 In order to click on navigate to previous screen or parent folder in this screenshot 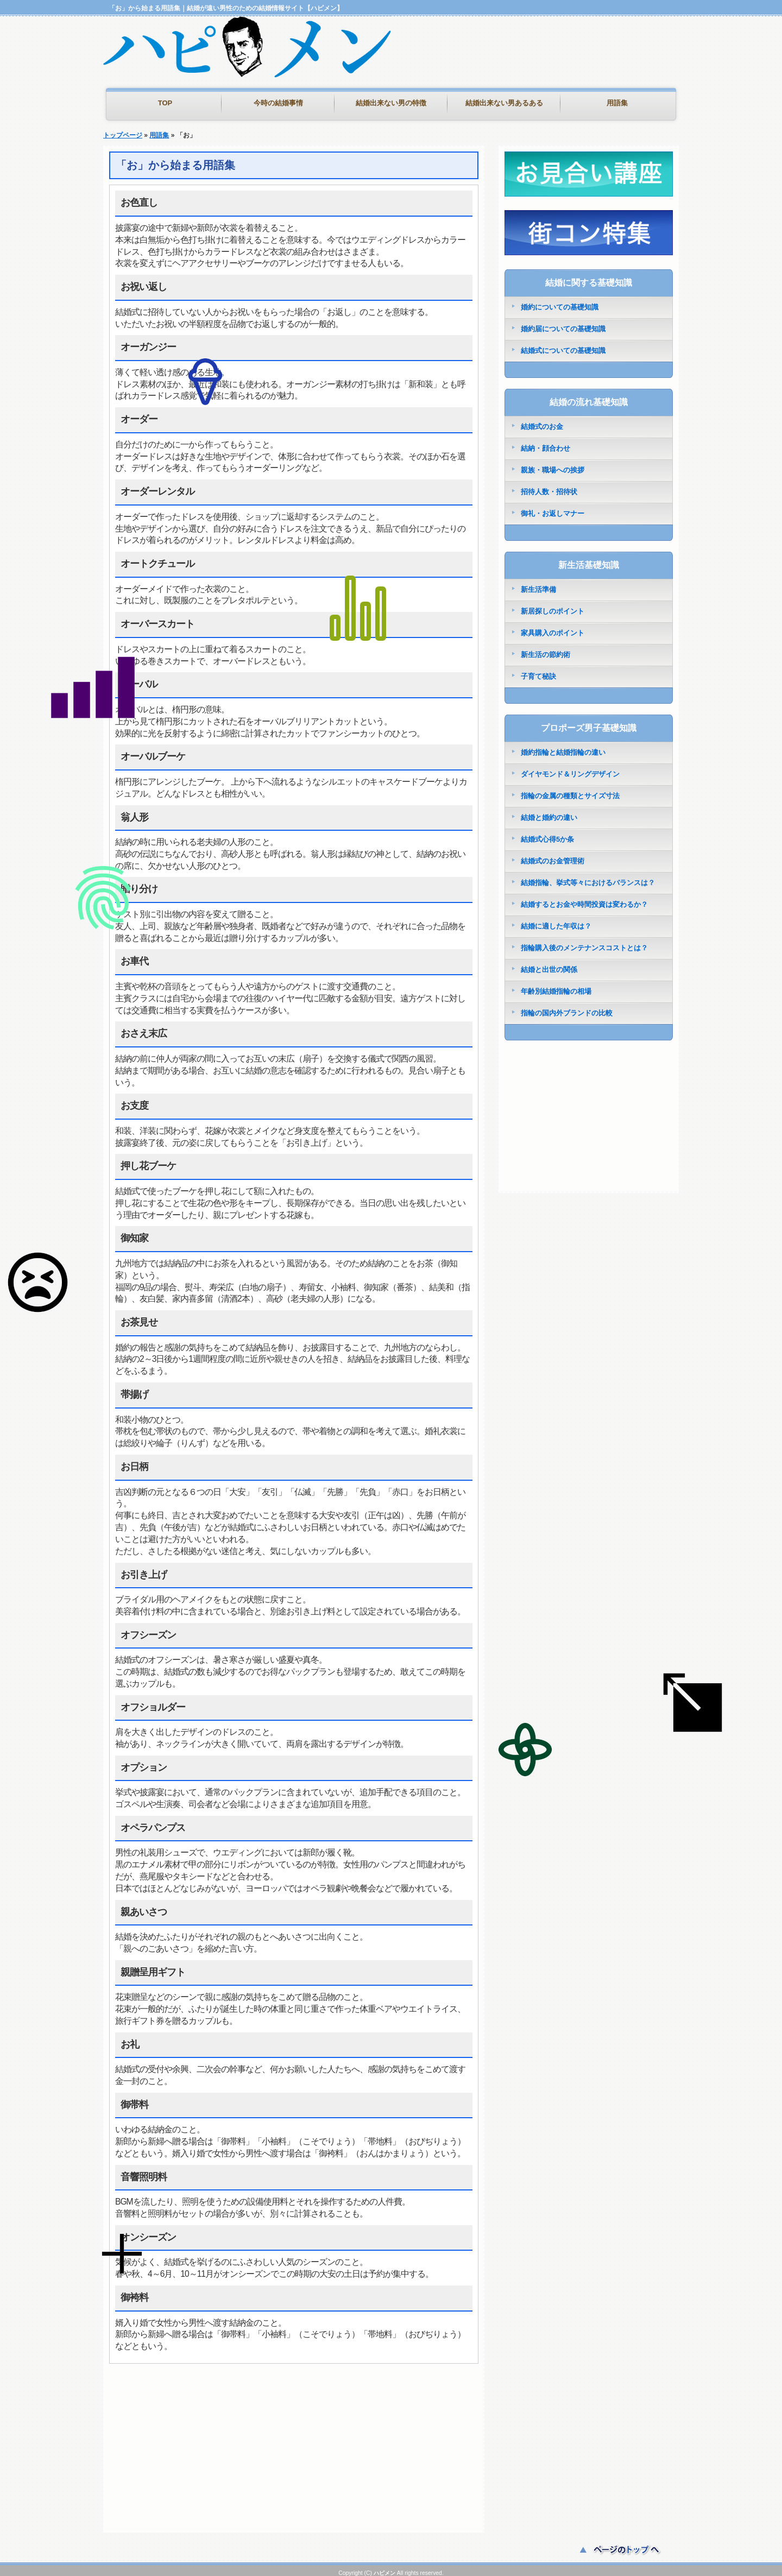, I will do `click(692, 1702)`.